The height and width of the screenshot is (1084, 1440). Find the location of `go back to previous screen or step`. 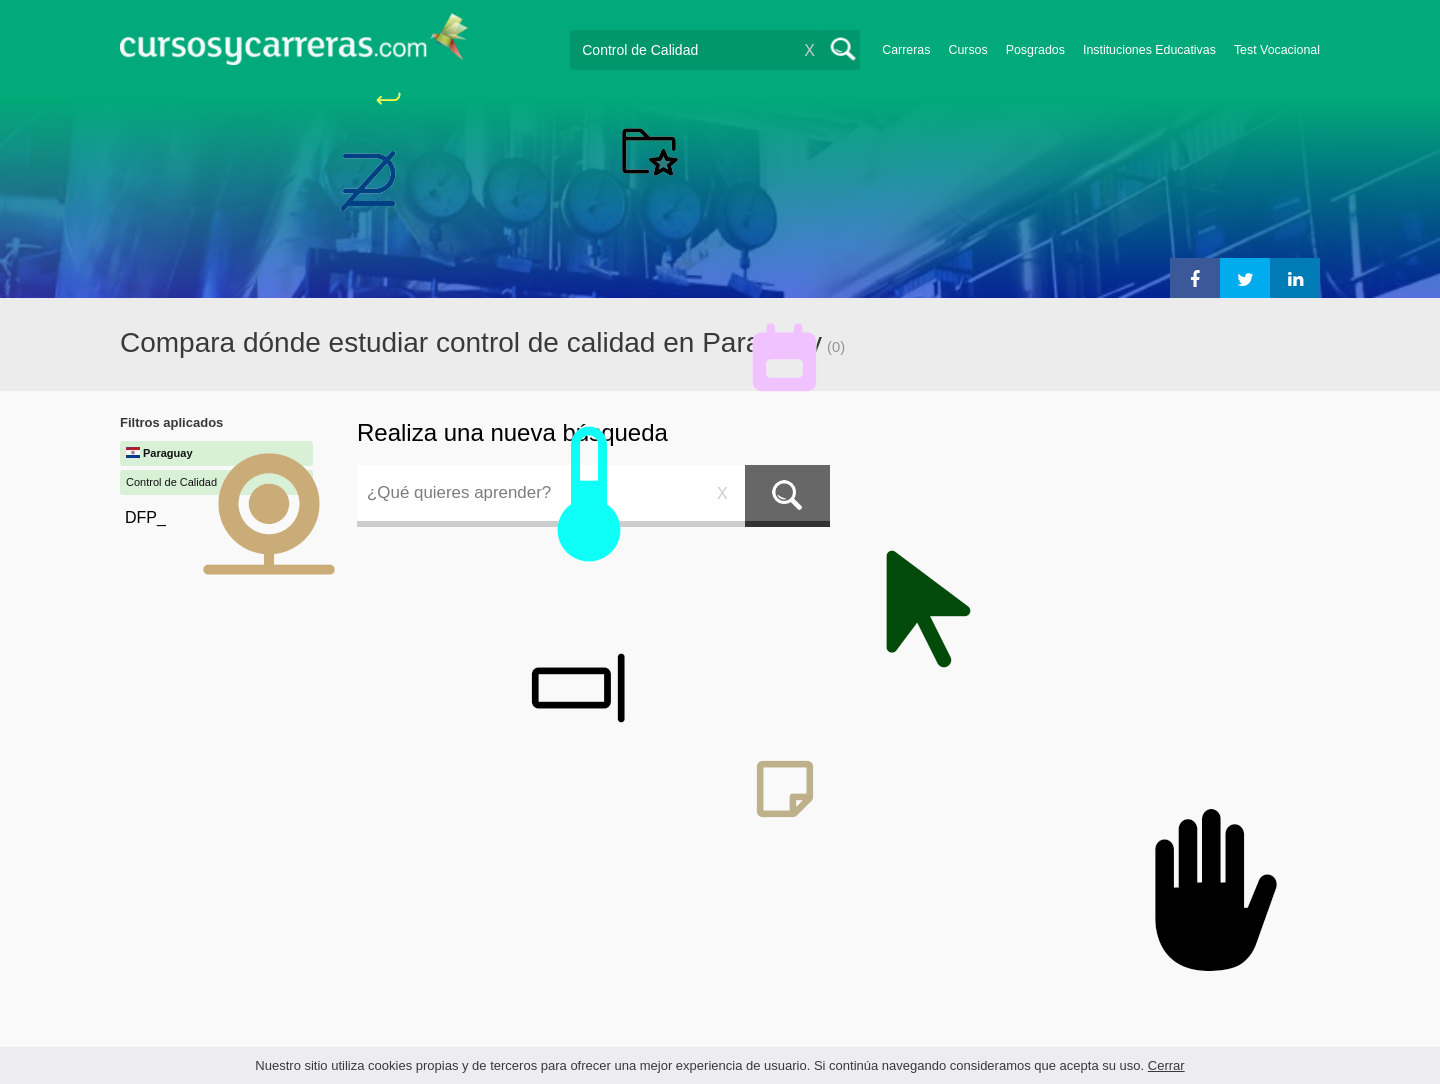

go back to previous screen or step is located at coordinates (388, 98).